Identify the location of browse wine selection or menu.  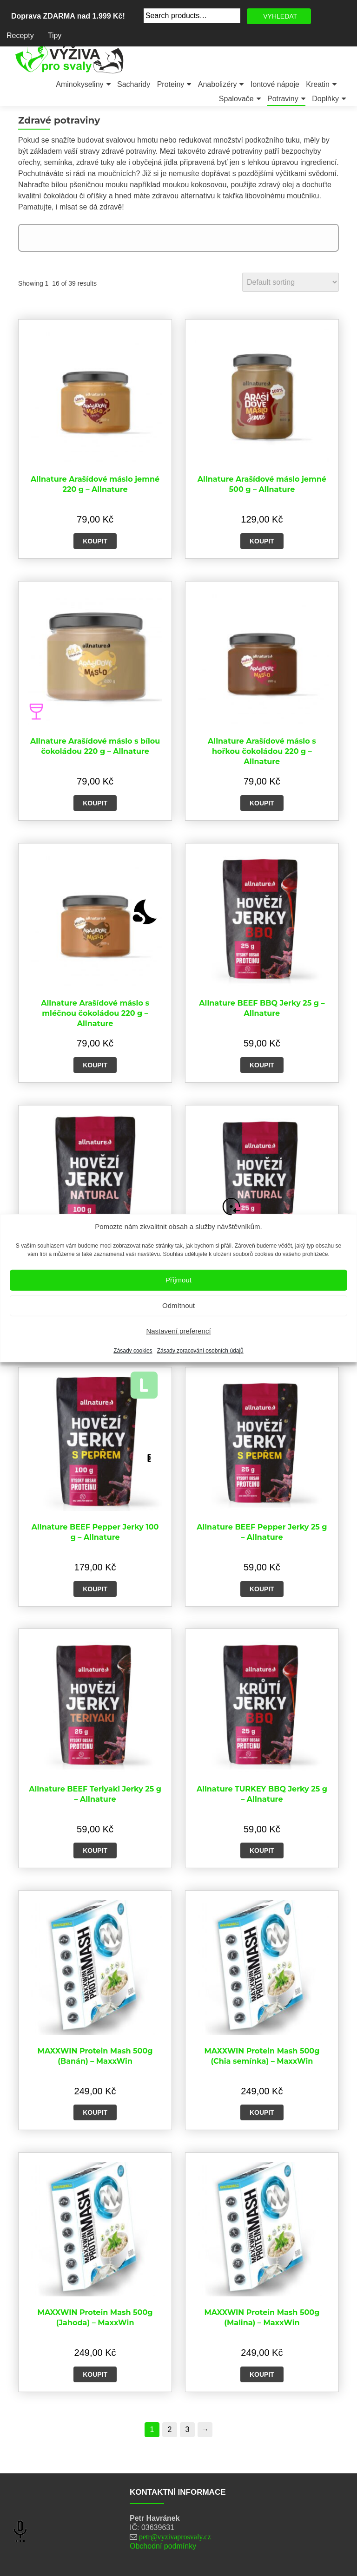
(36, 712).